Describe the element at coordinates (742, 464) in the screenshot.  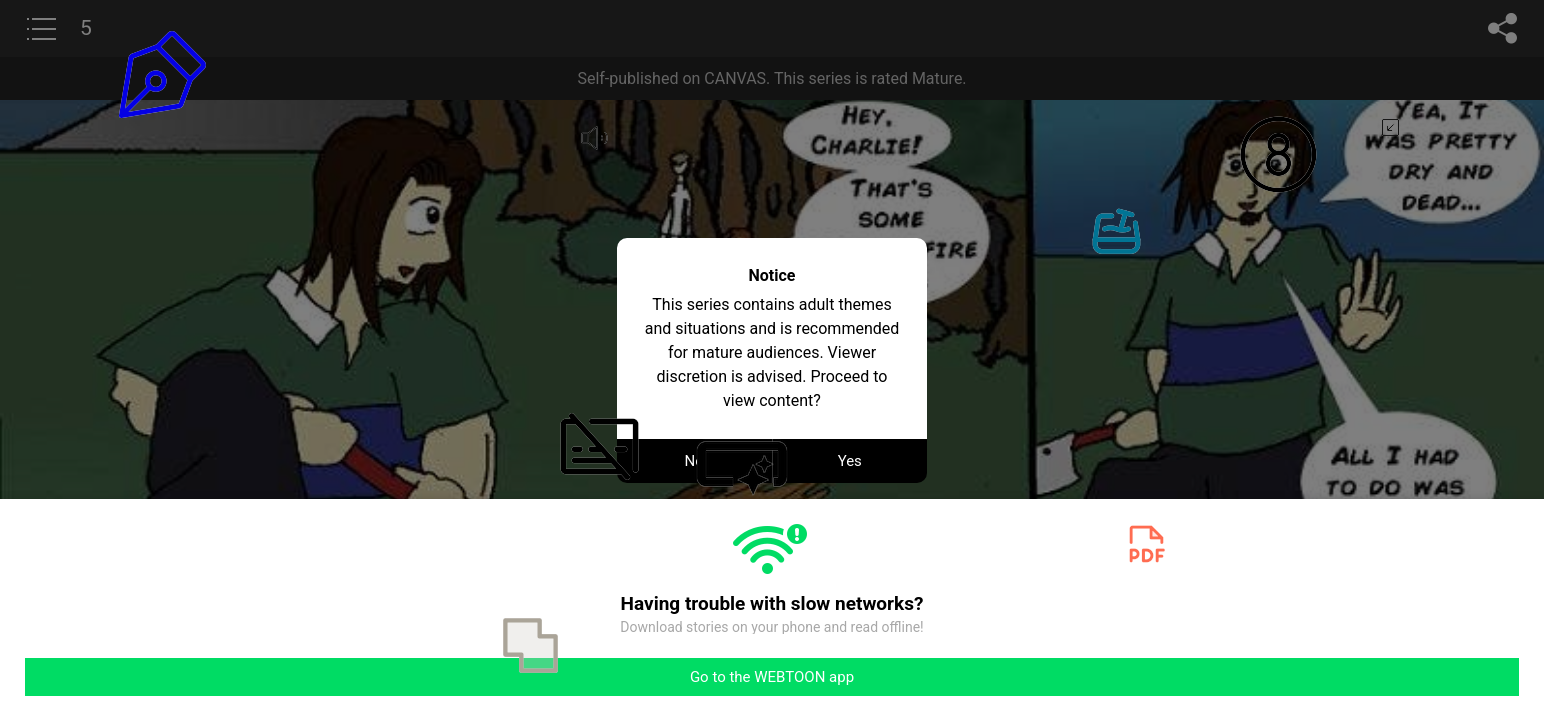
I see `add a smart action or automated button` at that location.